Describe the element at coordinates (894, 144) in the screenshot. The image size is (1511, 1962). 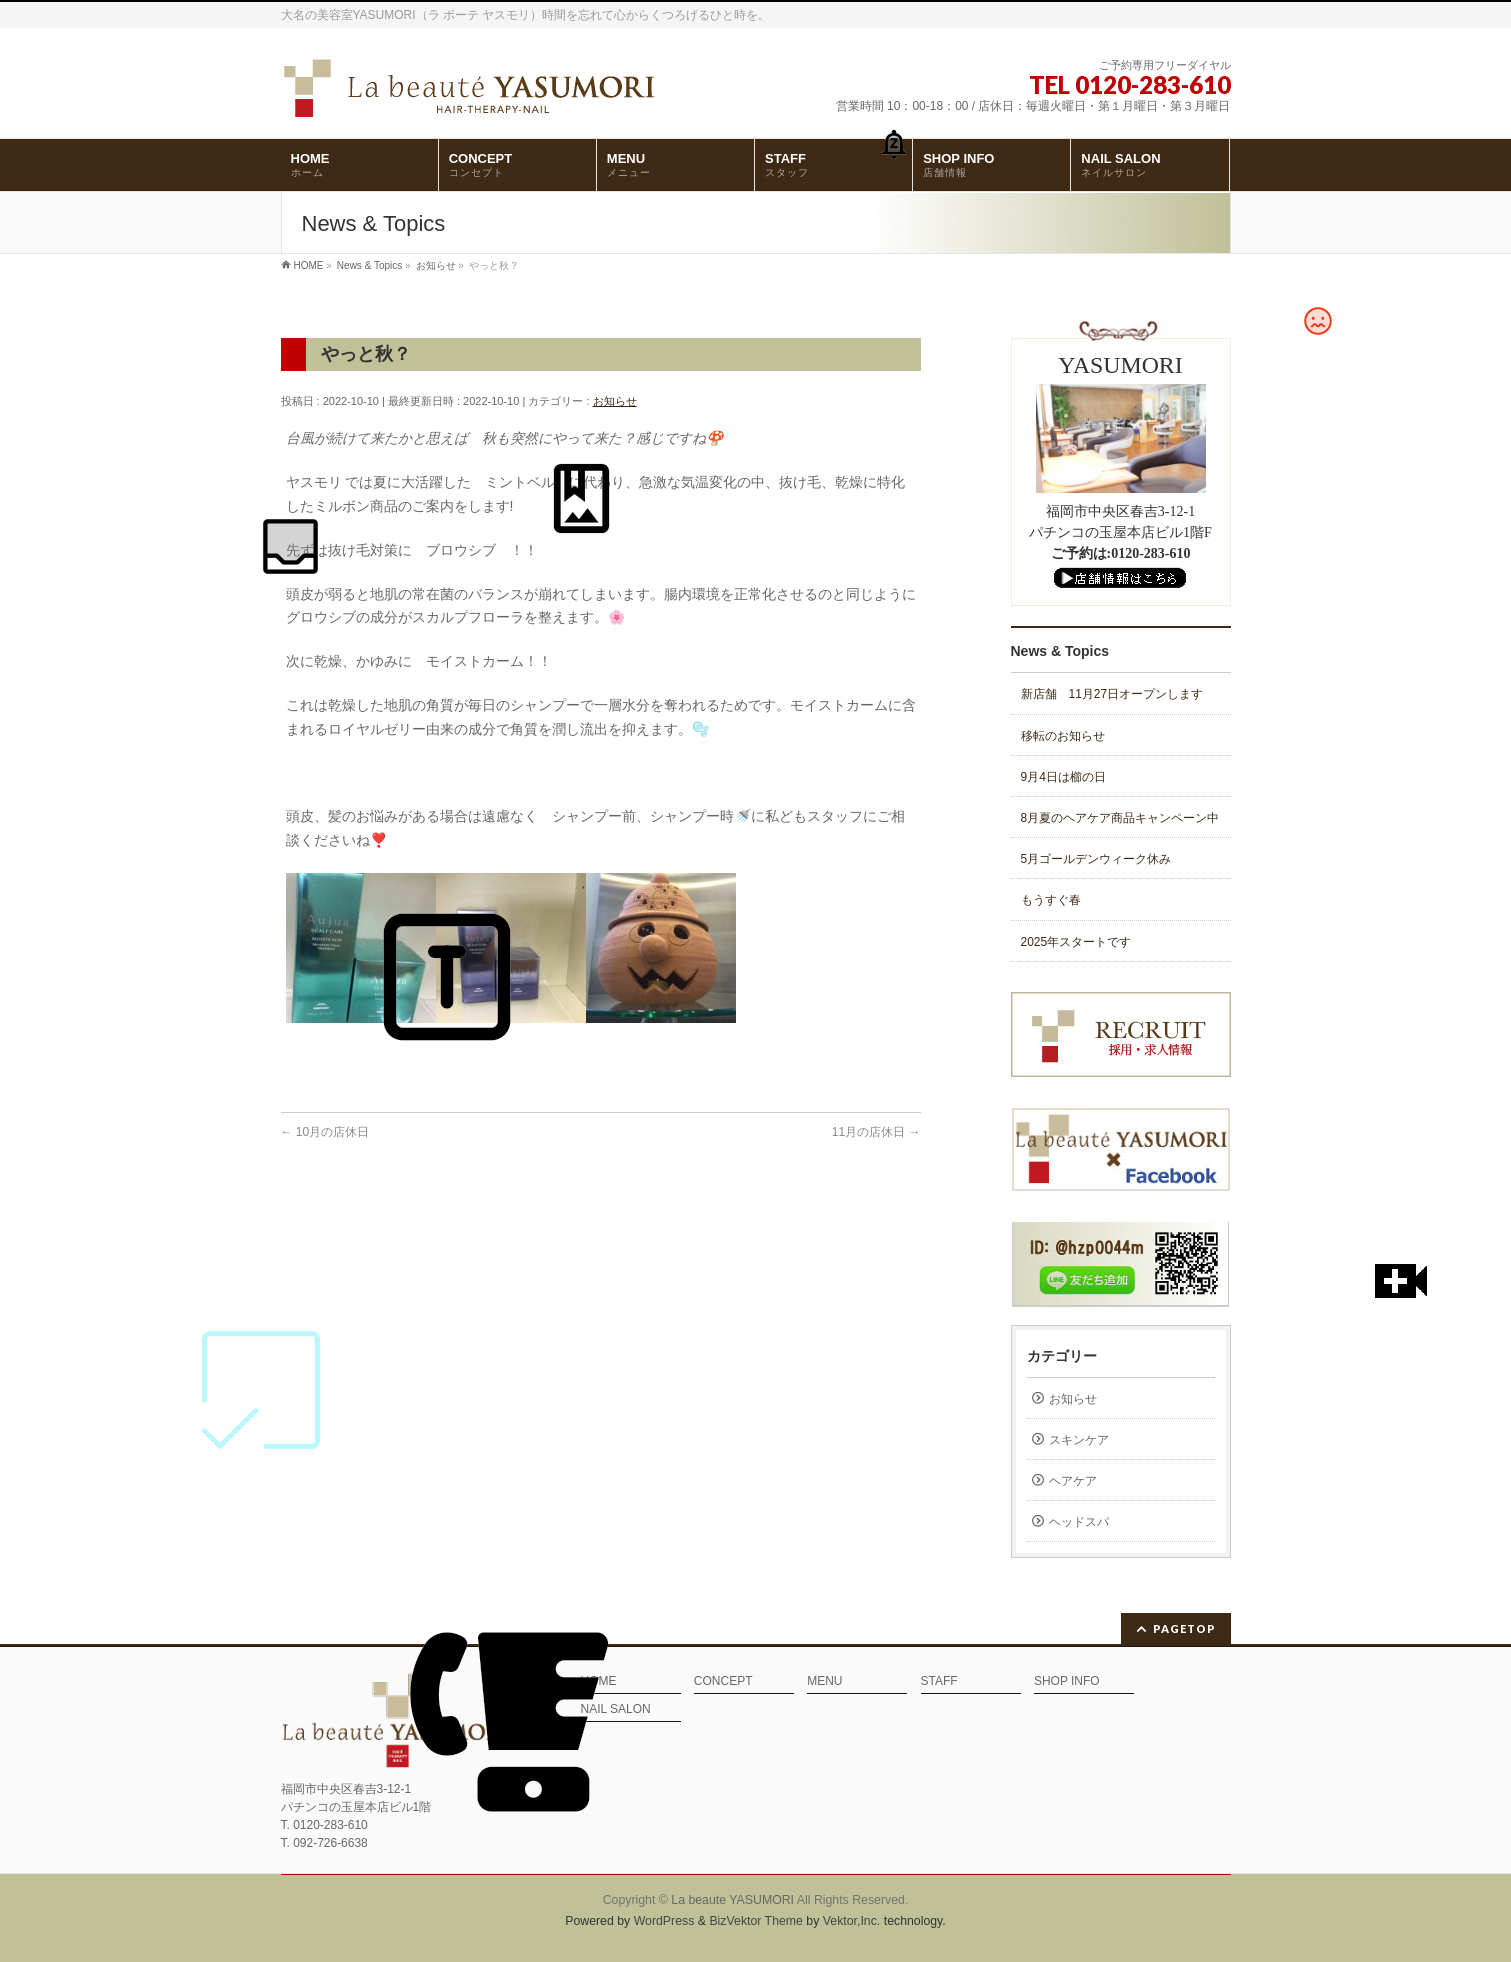
I see `notifications are currently snoozed` at that location.